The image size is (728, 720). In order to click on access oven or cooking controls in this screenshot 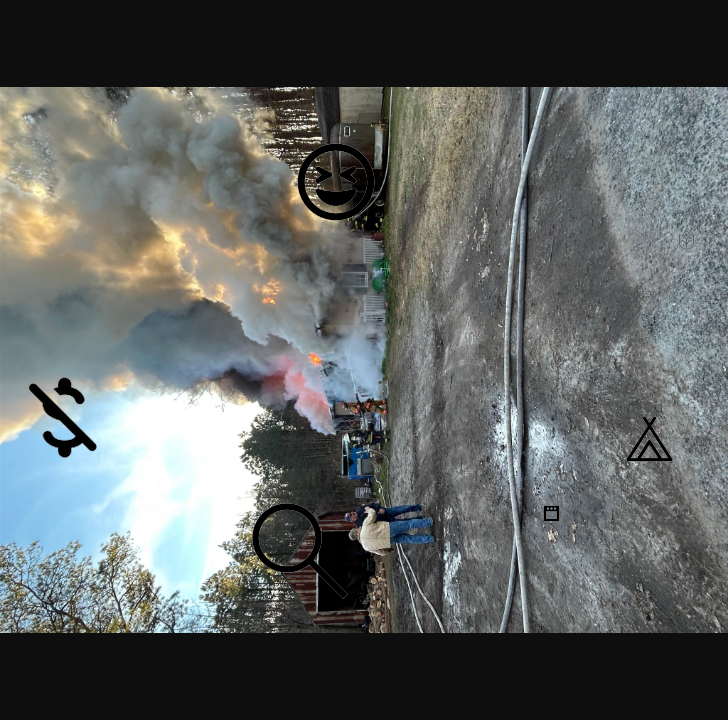, I will do `click(551, 513)`.